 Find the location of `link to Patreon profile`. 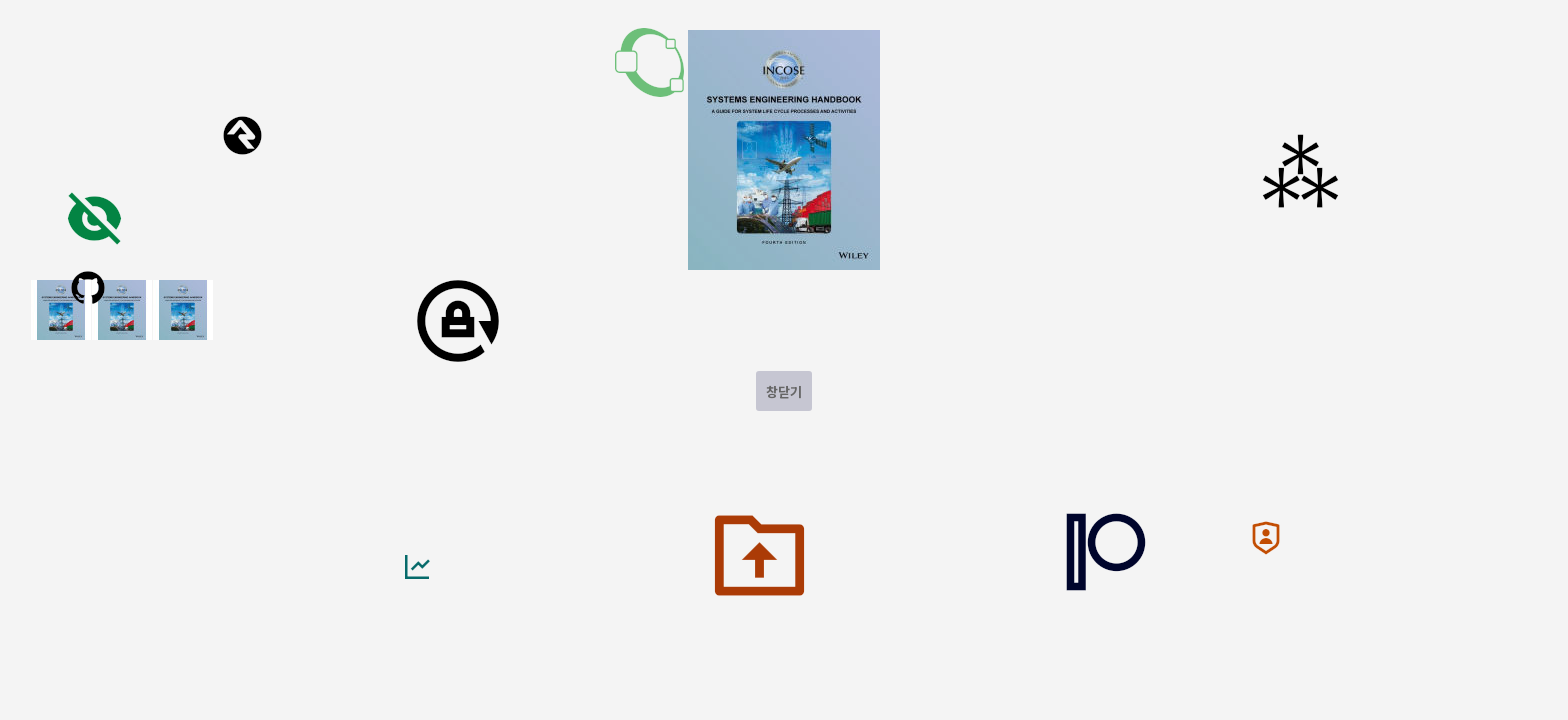

link to Patreon profile is located at coordinates (1105, 552).